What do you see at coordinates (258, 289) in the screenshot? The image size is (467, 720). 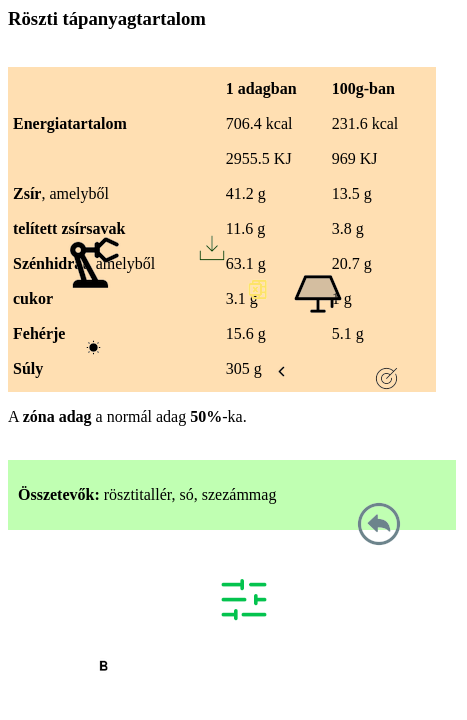 I see `open Microsoft Excel` at bounding box center [258, 289].